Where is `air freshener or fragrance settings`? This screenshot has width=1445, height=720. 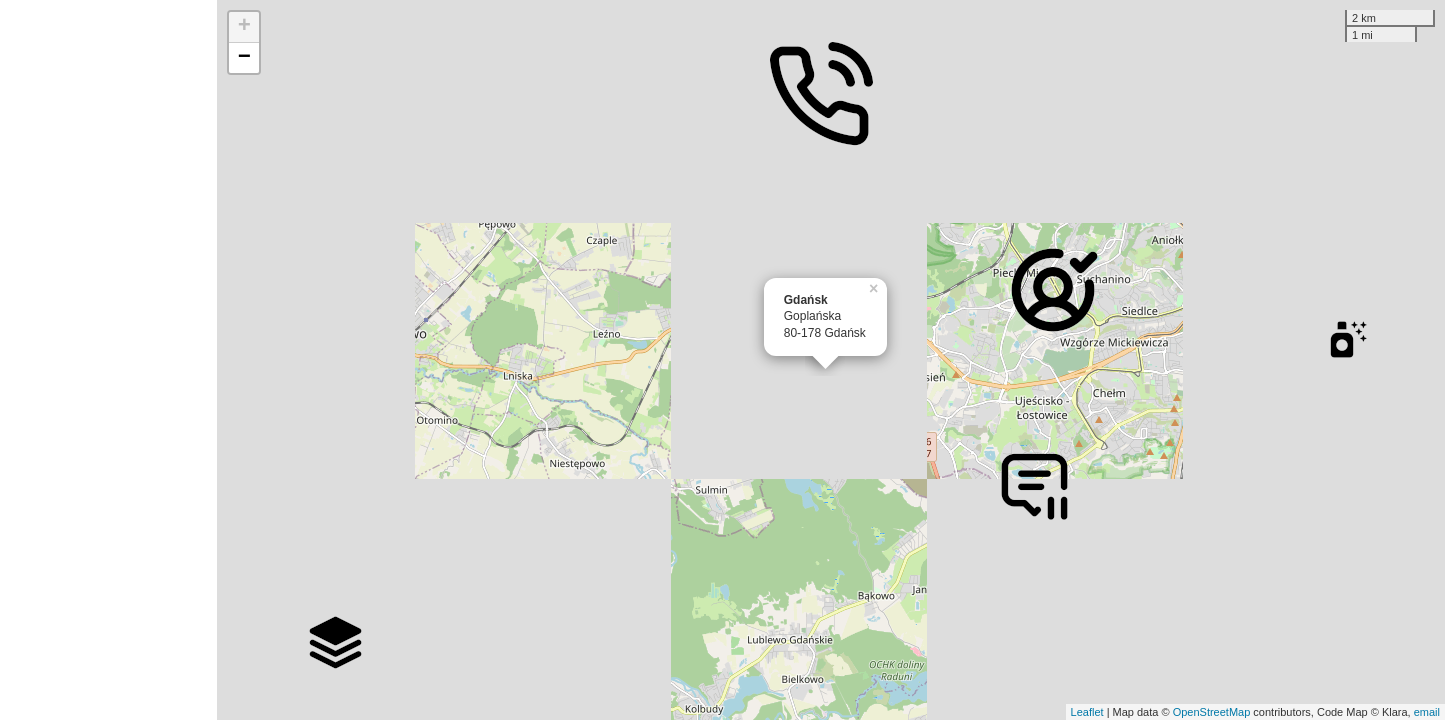 air freshener or fragrance settings is located at coordinates (1346, 339).